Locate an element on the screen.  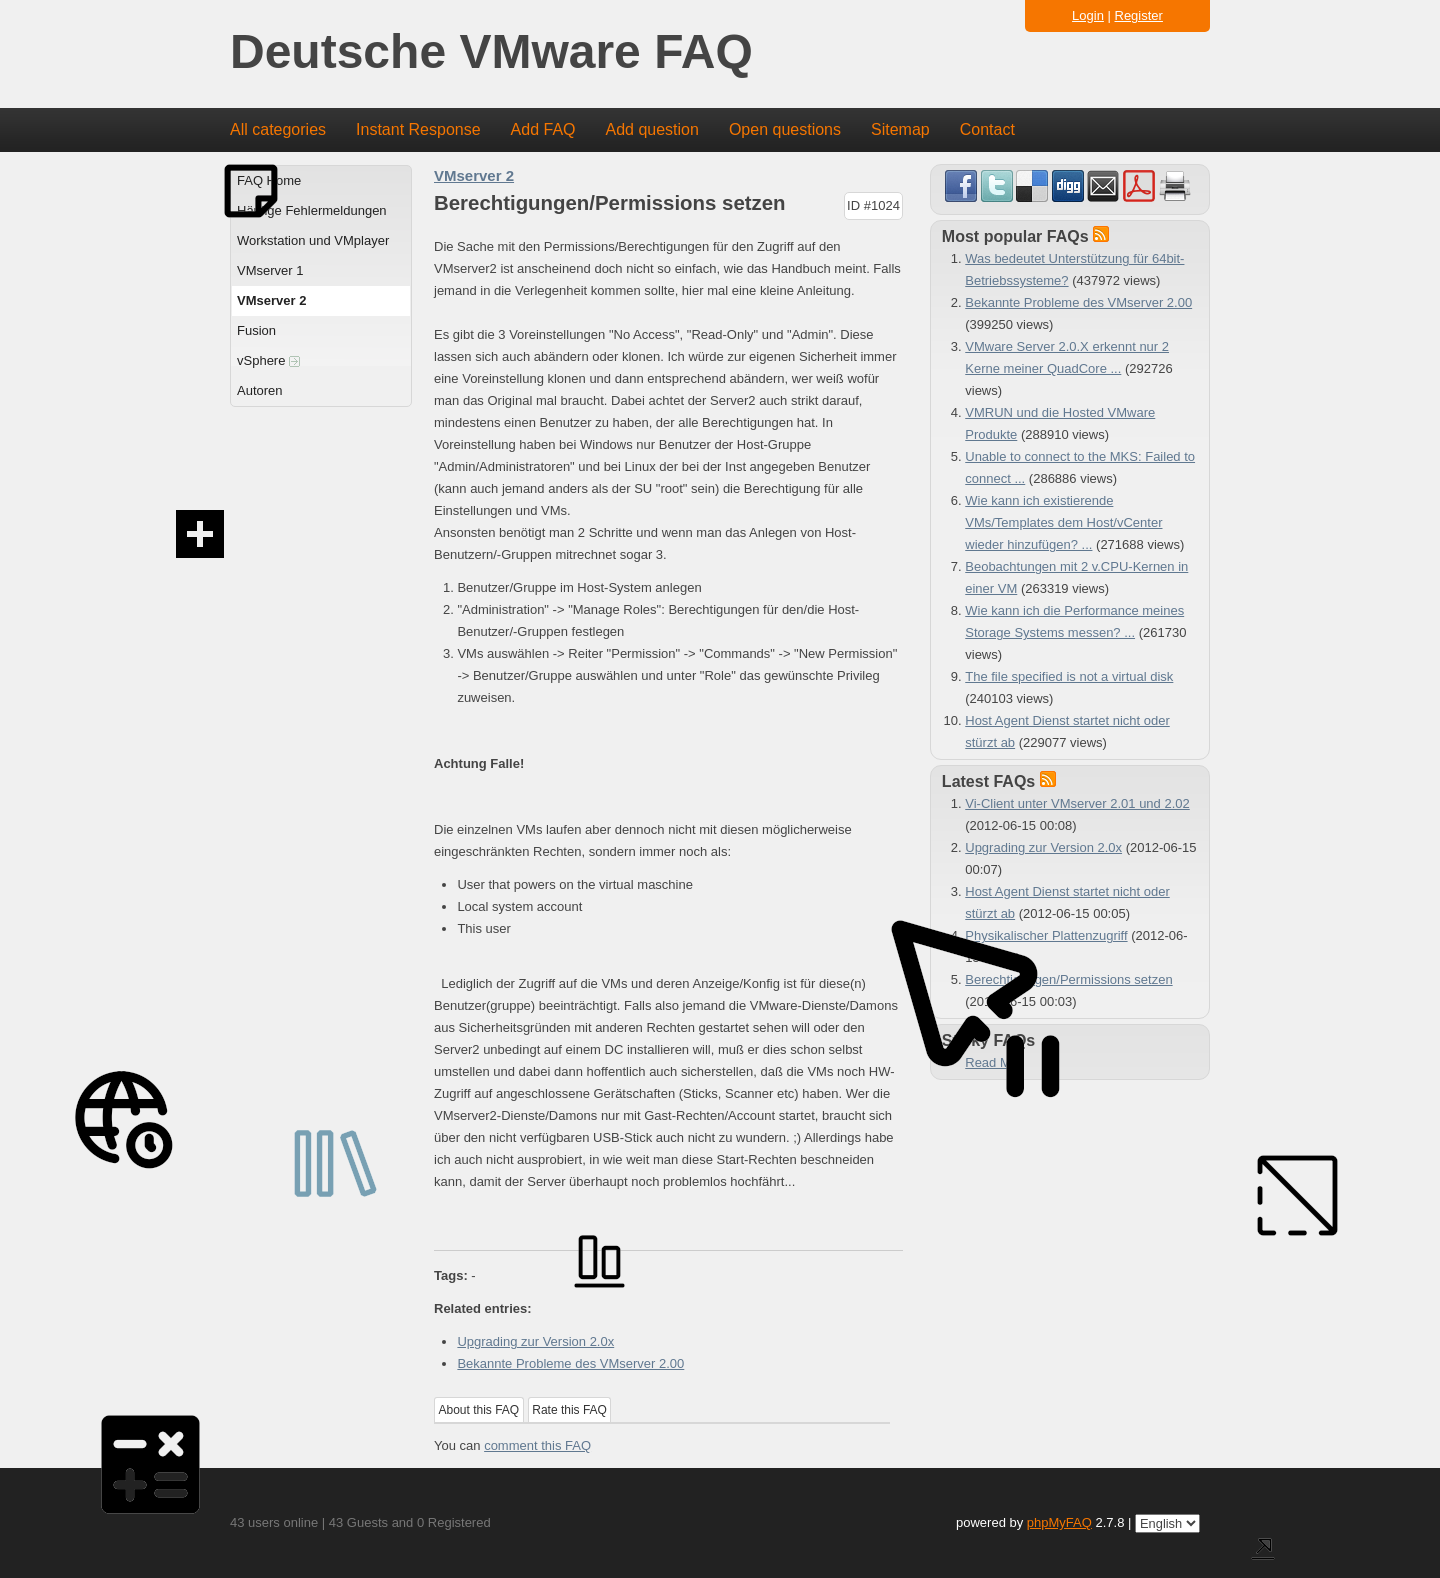
open link in new window or tab is located at coordinates (1263, 1548).